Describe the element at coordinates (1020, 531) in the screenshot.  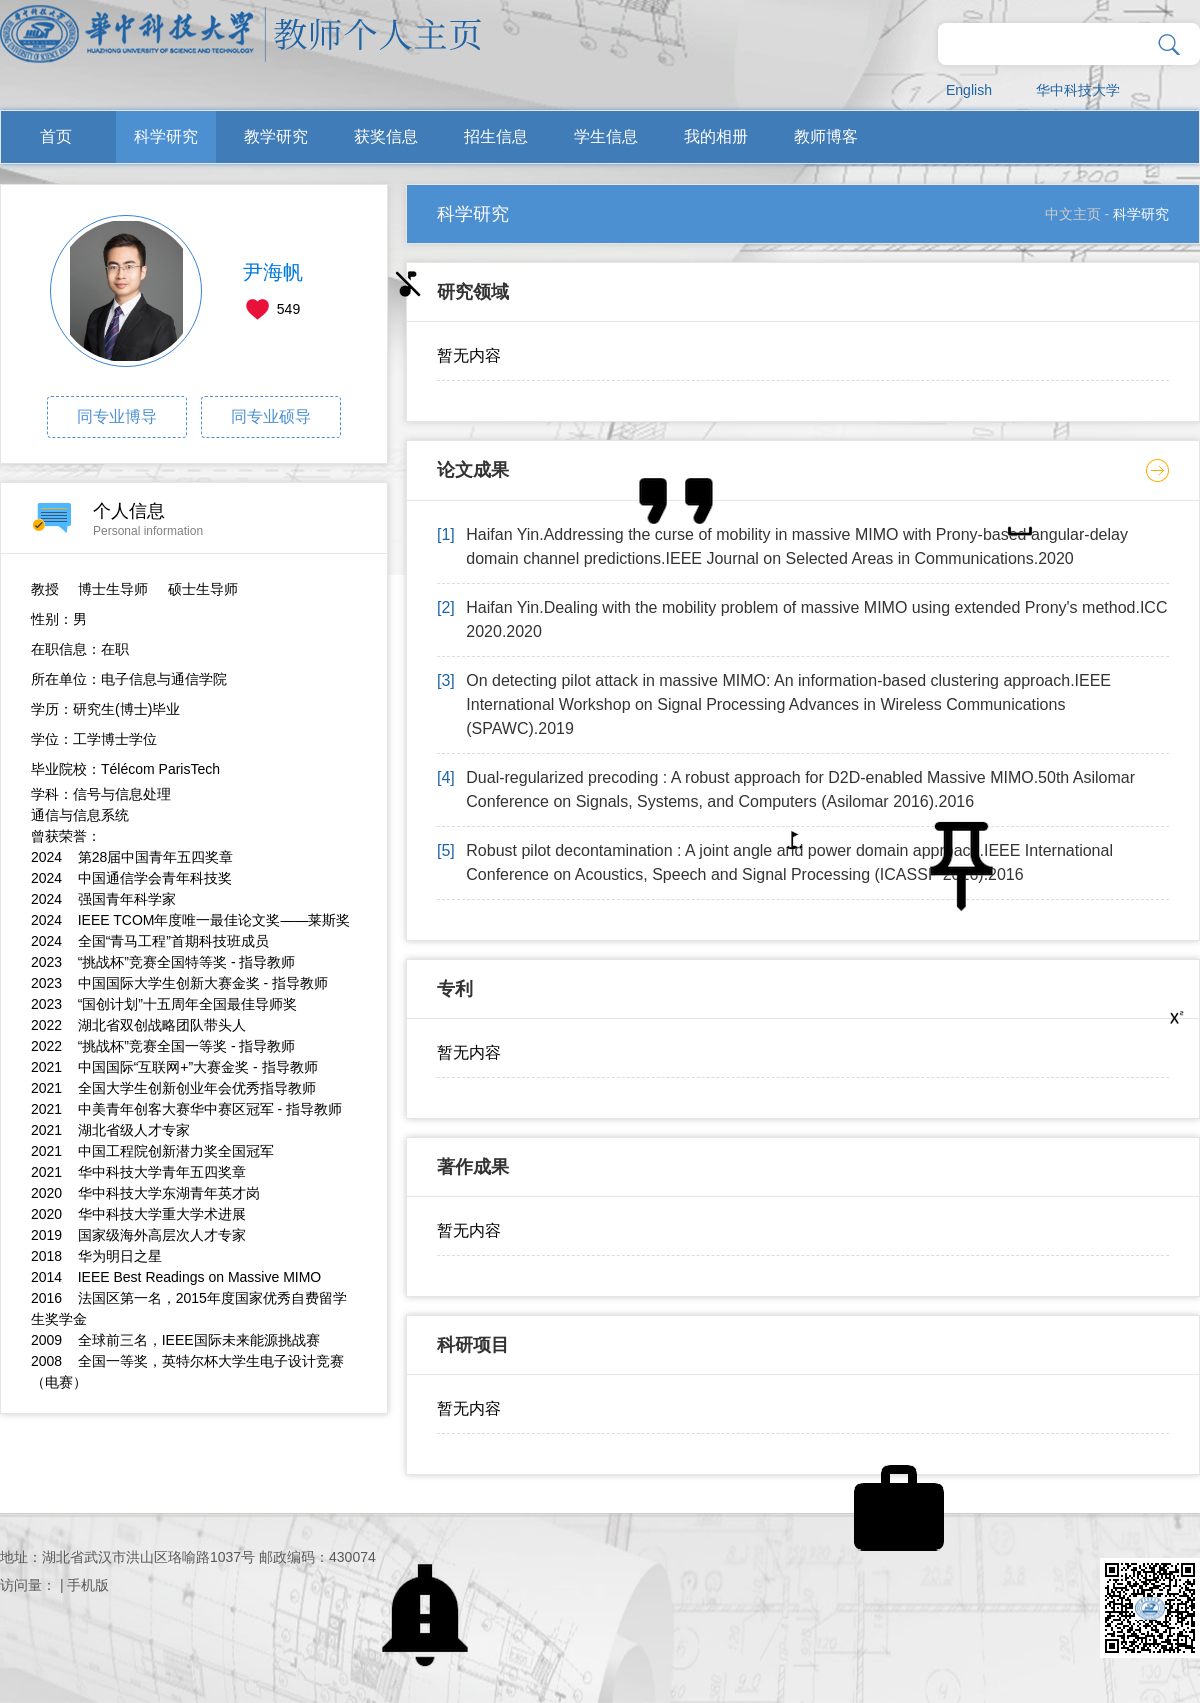
I see `insert a space character` at that location.